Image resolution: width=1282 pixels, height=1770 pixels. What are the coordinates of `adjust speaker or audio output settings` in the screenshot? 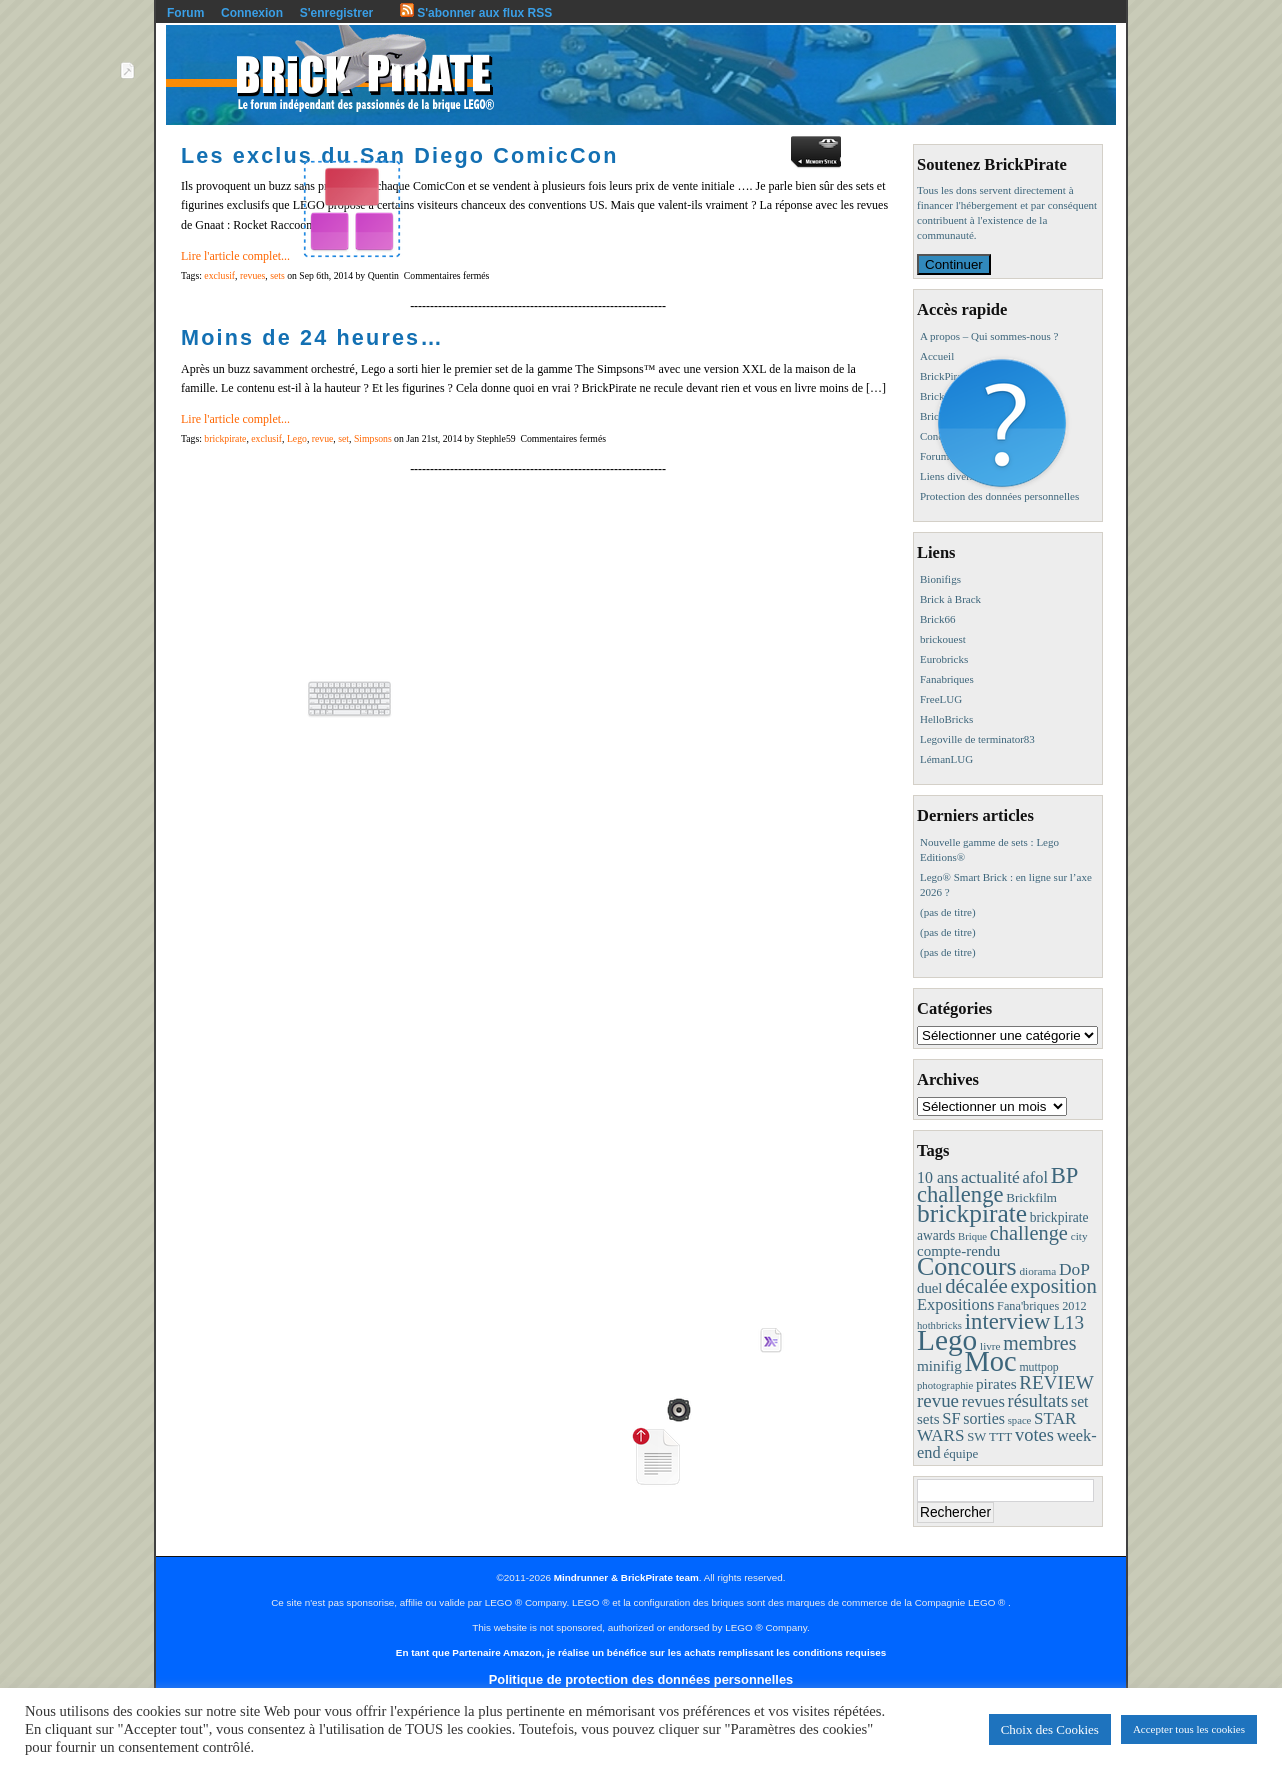 It's located at (679, 1410).